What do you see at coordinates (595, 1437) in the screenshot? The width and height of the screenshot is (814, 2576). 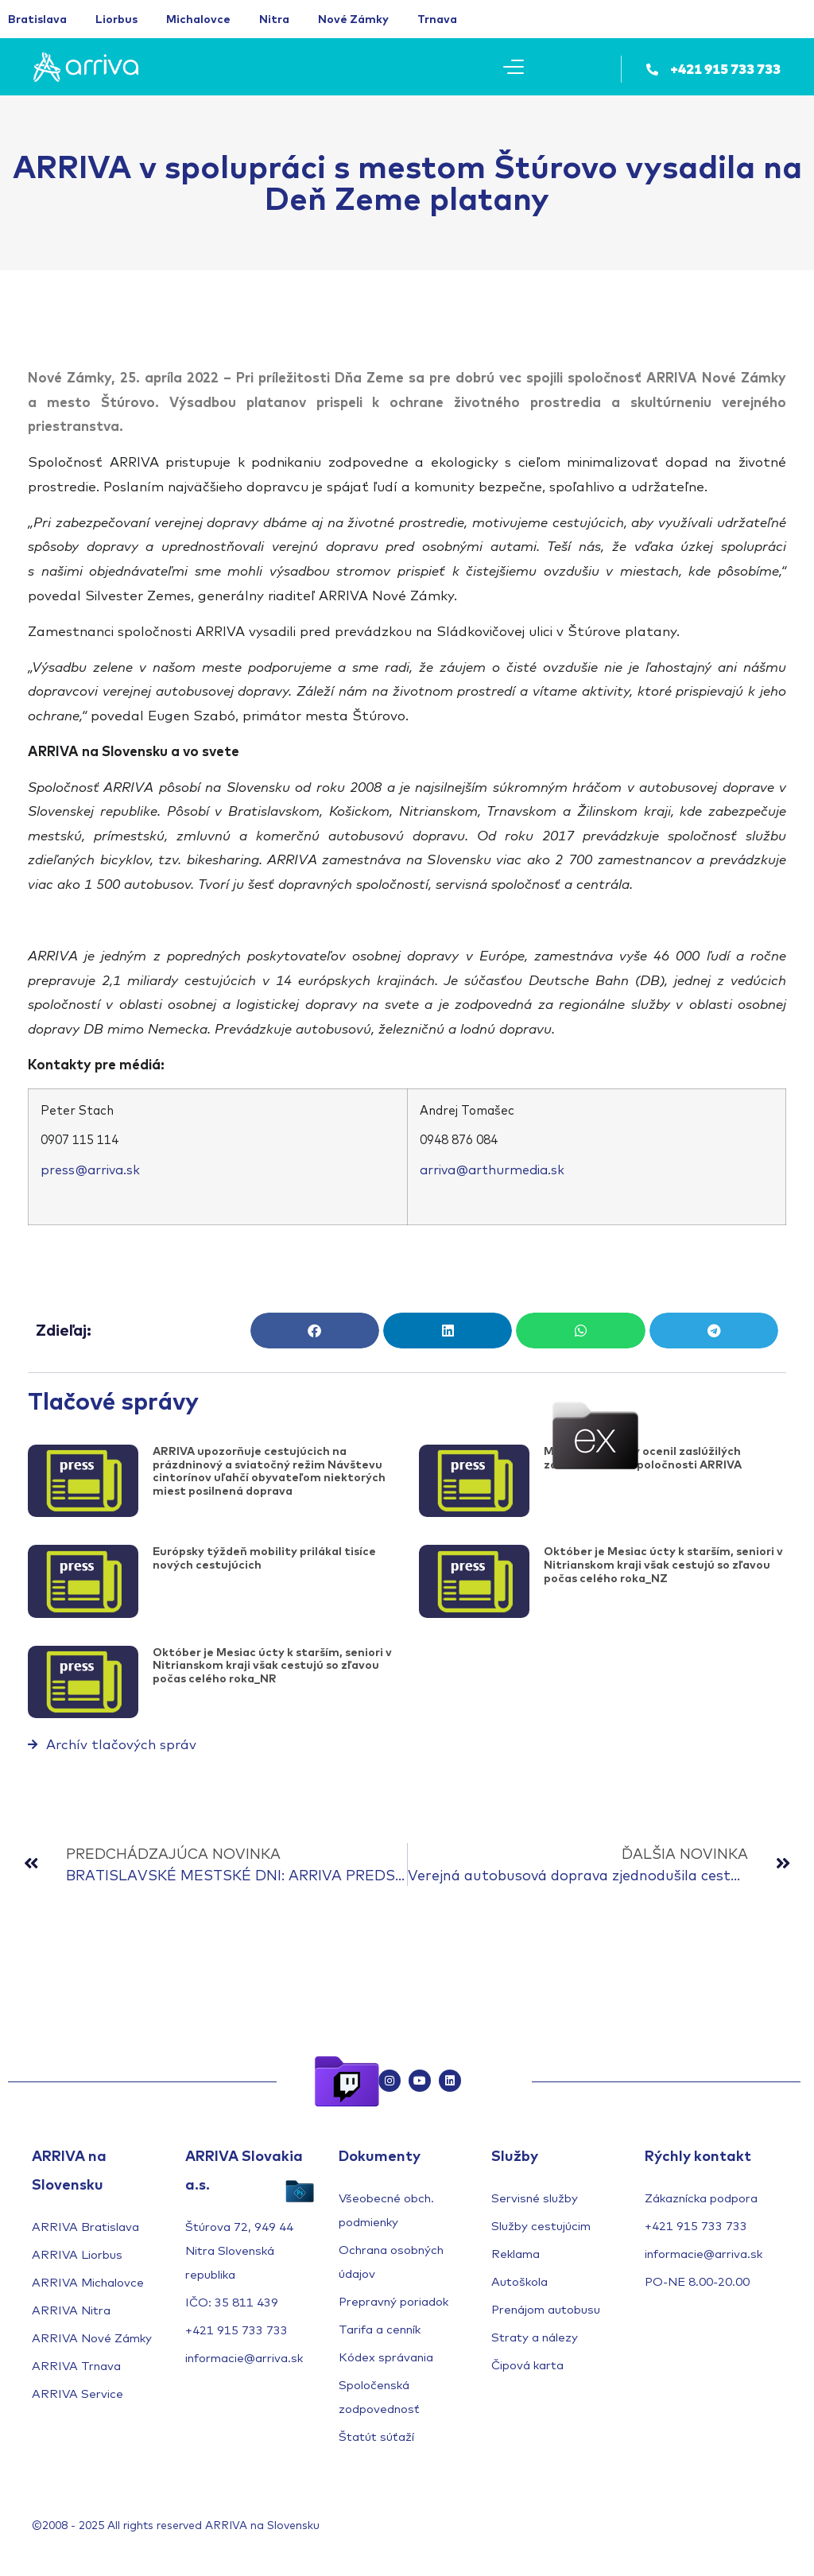 I see `folder containing express.js project files` at bounding box center [595, 1437].